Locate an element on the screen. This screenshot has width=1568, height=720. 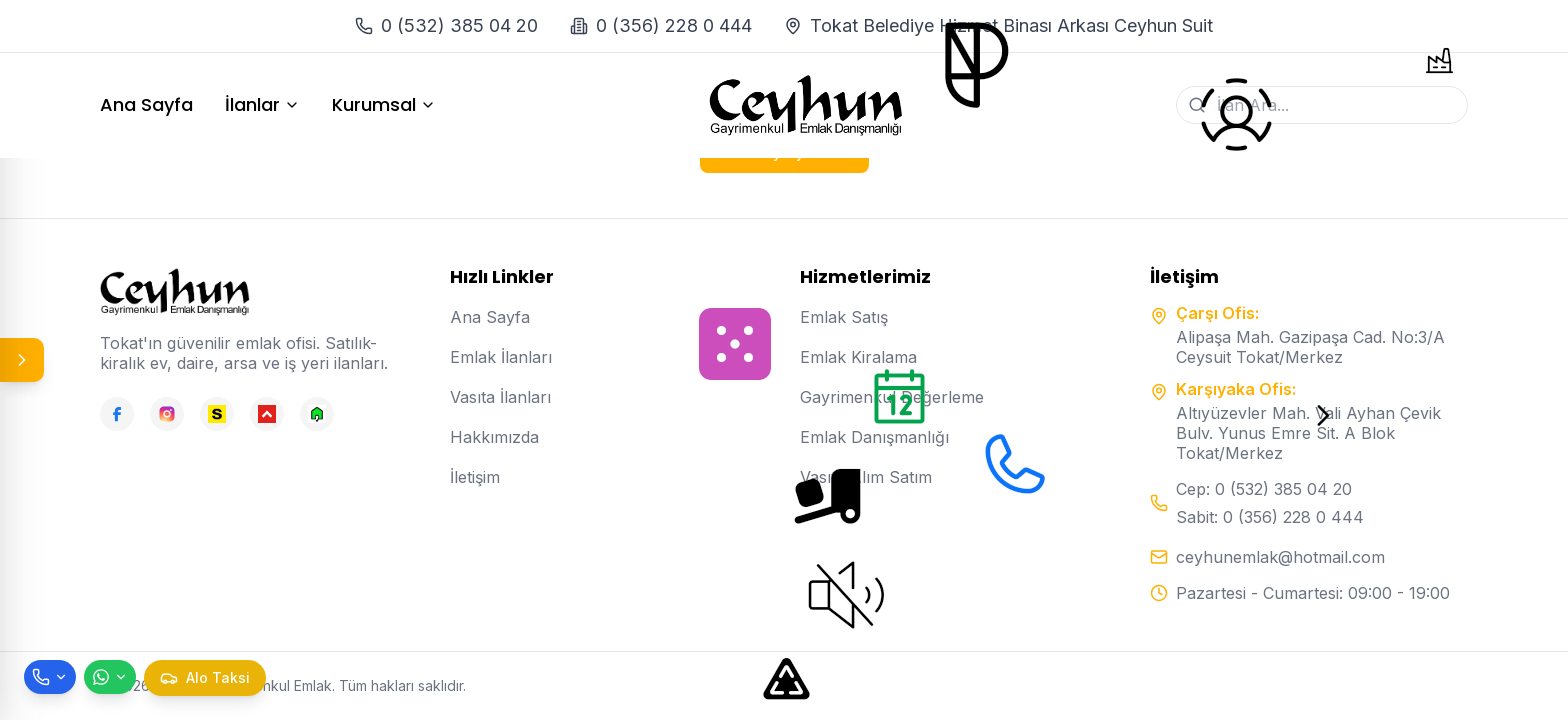
roll dice or randomize selection is located at coordinates (735, 344).